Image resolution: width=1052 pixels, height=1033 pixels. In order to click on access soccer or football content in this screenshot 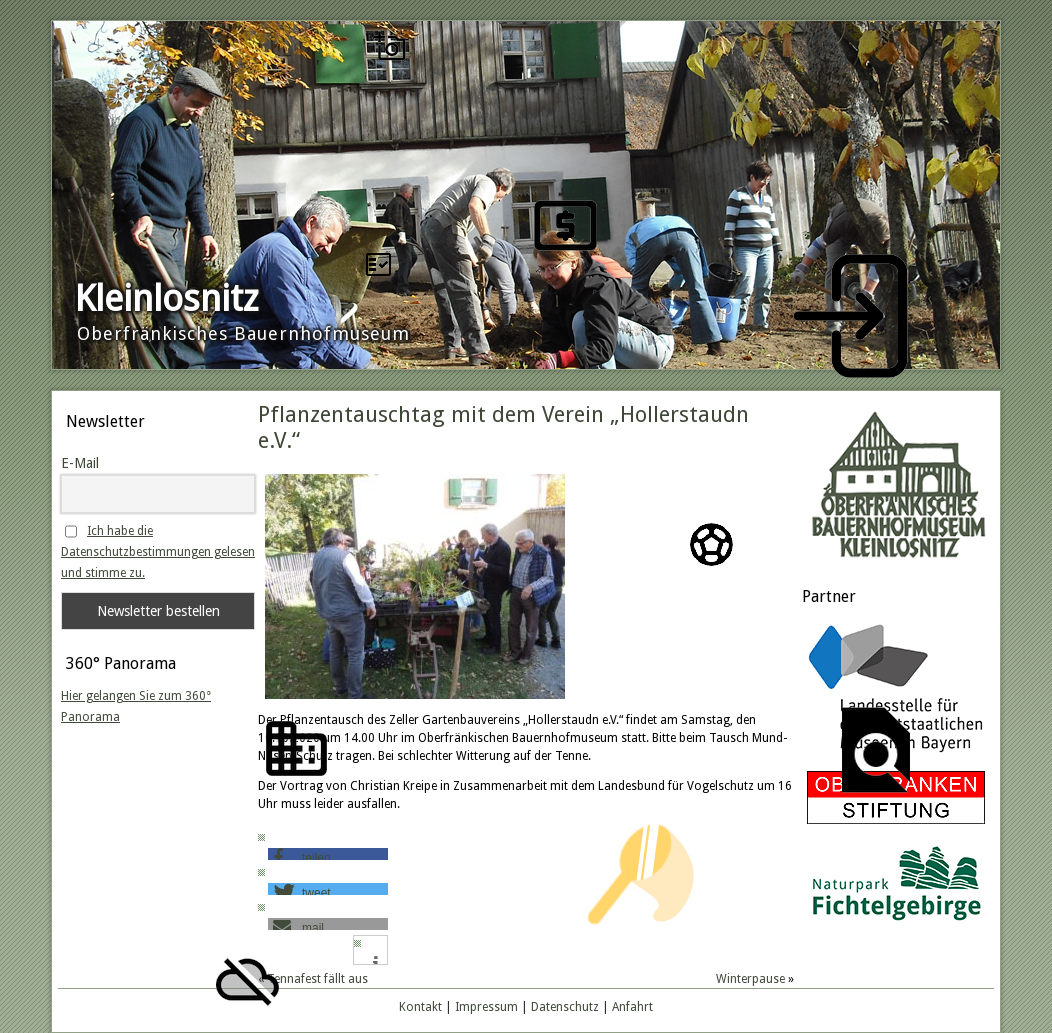, I will do `click(711, 544)`.